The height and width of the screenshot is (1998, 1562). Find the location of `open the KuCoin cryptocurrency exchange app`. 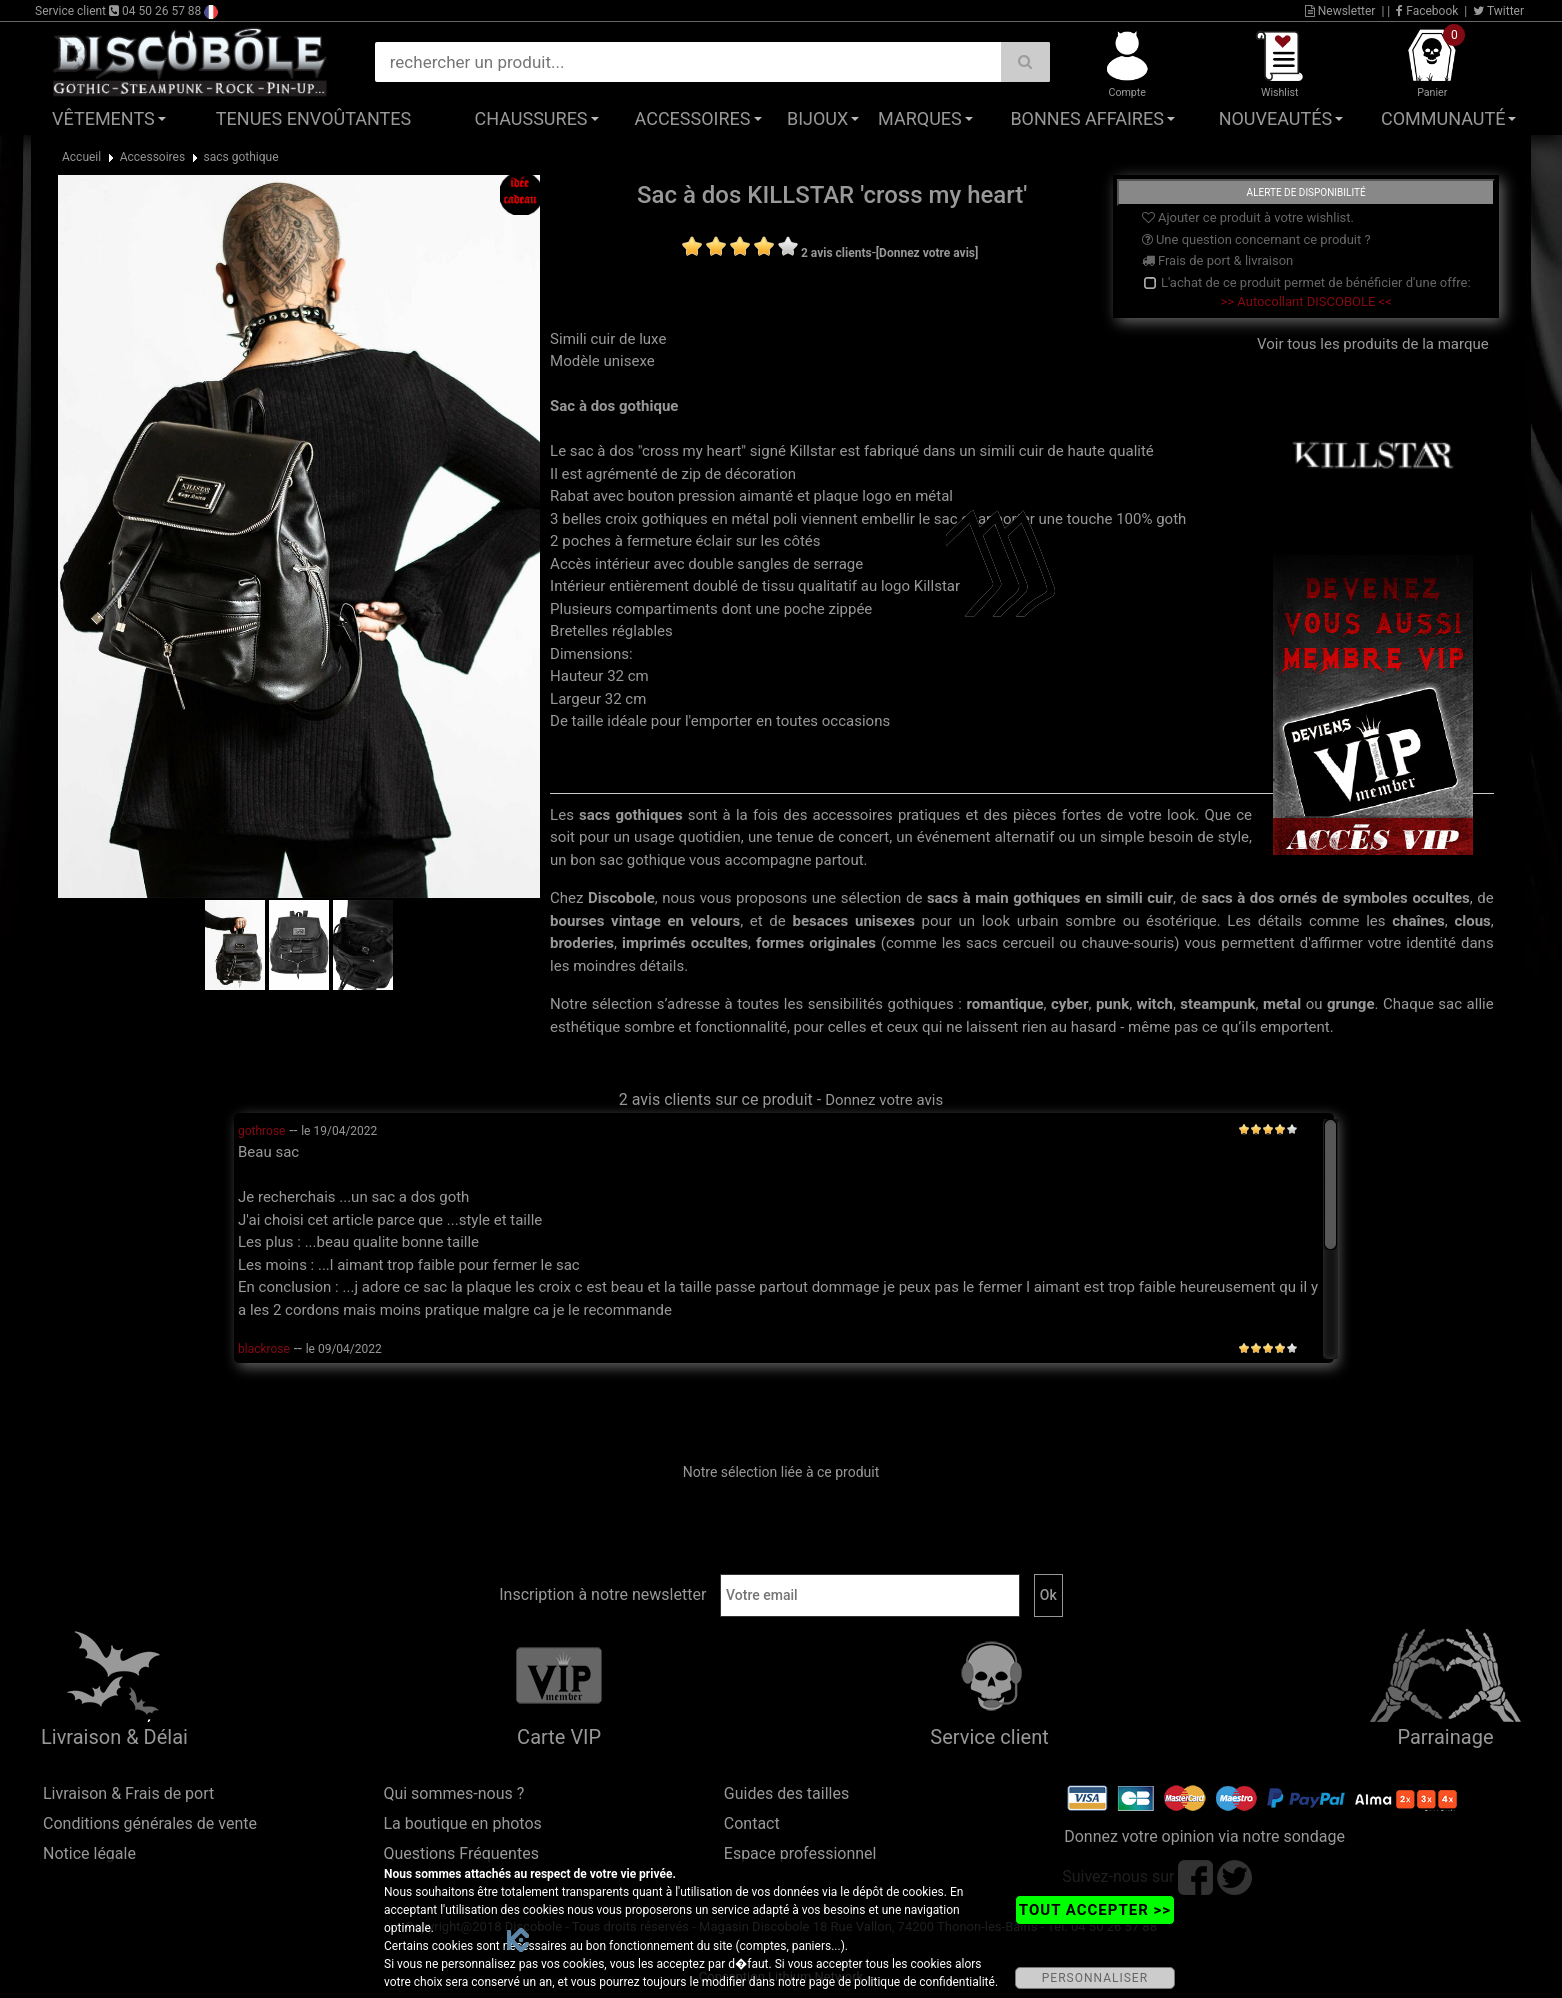

open the KuCoin cryptocurrency exchange app is located at coordinates (518, 1940).